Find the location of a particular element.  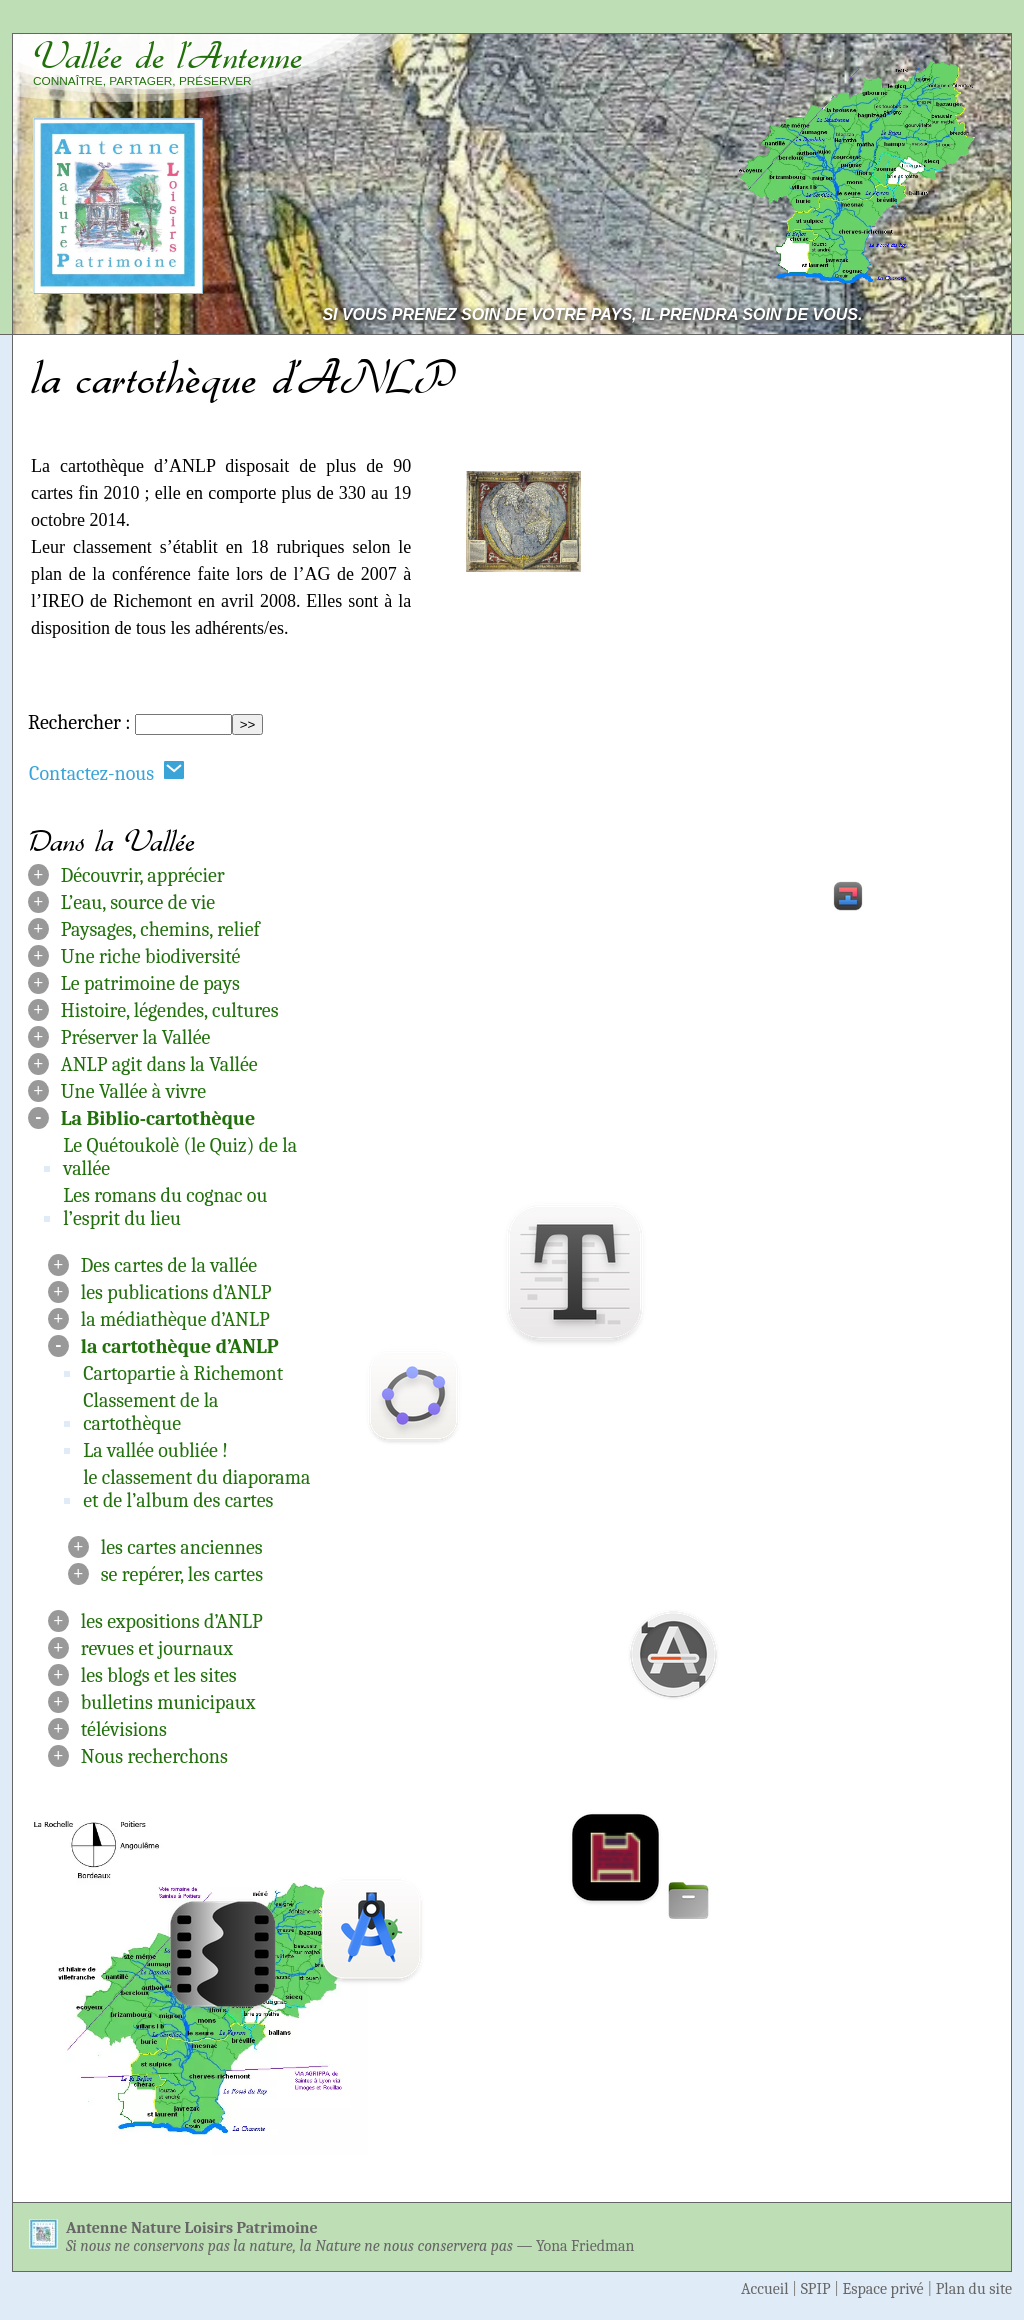

open the update manager application is located at coordinates (673, 1654).